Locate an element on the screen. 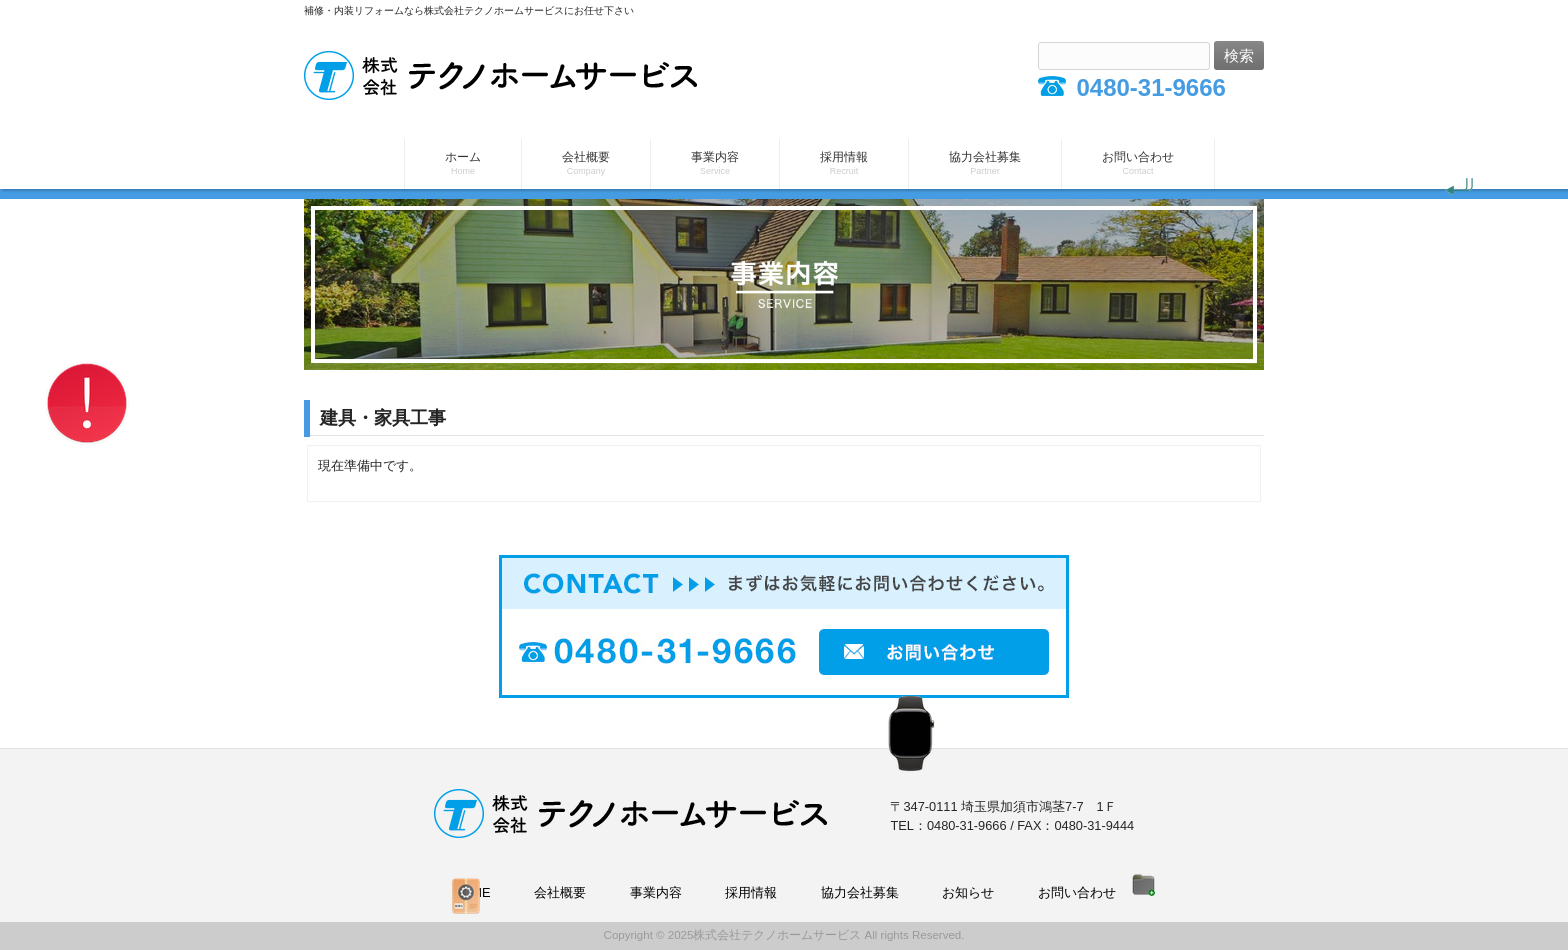  reply to all recipients of an email is located at coordinates (1458, 184).